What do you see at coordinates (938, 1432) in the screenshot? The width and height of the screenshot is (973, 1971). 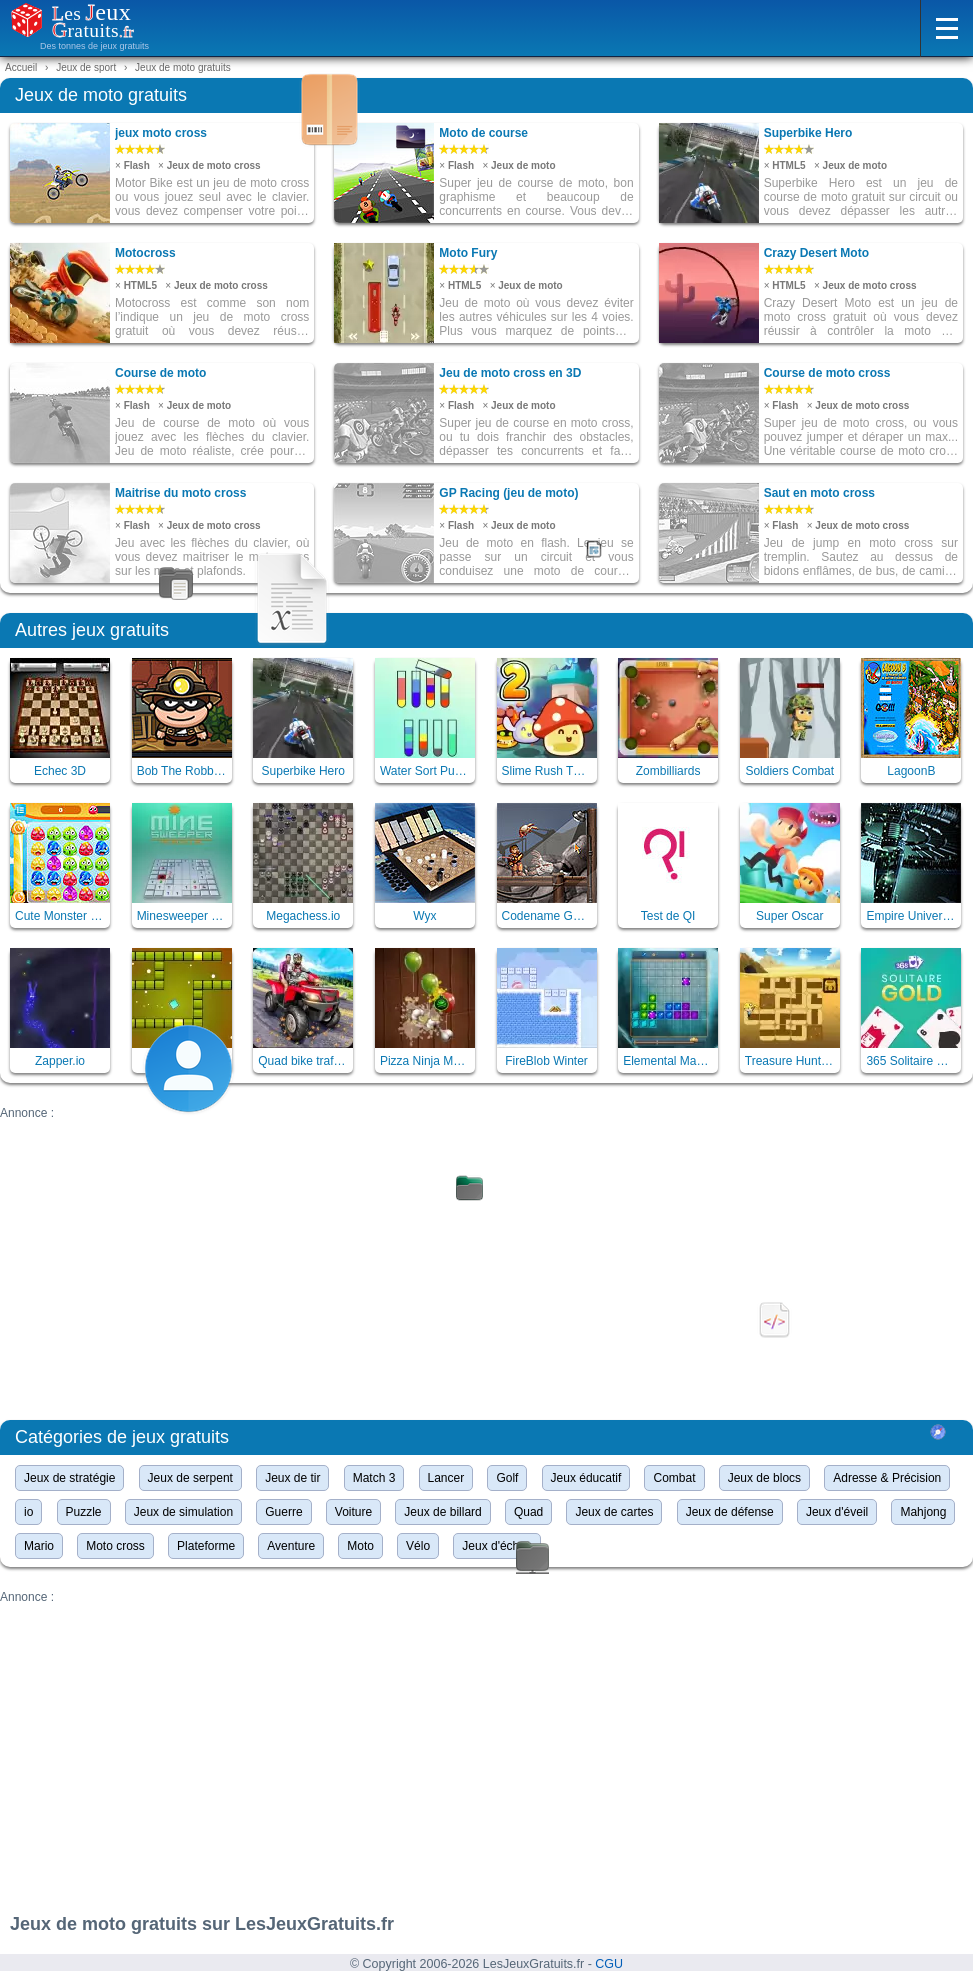 I see `open the web browser app` at bounding box center [938, 1432].